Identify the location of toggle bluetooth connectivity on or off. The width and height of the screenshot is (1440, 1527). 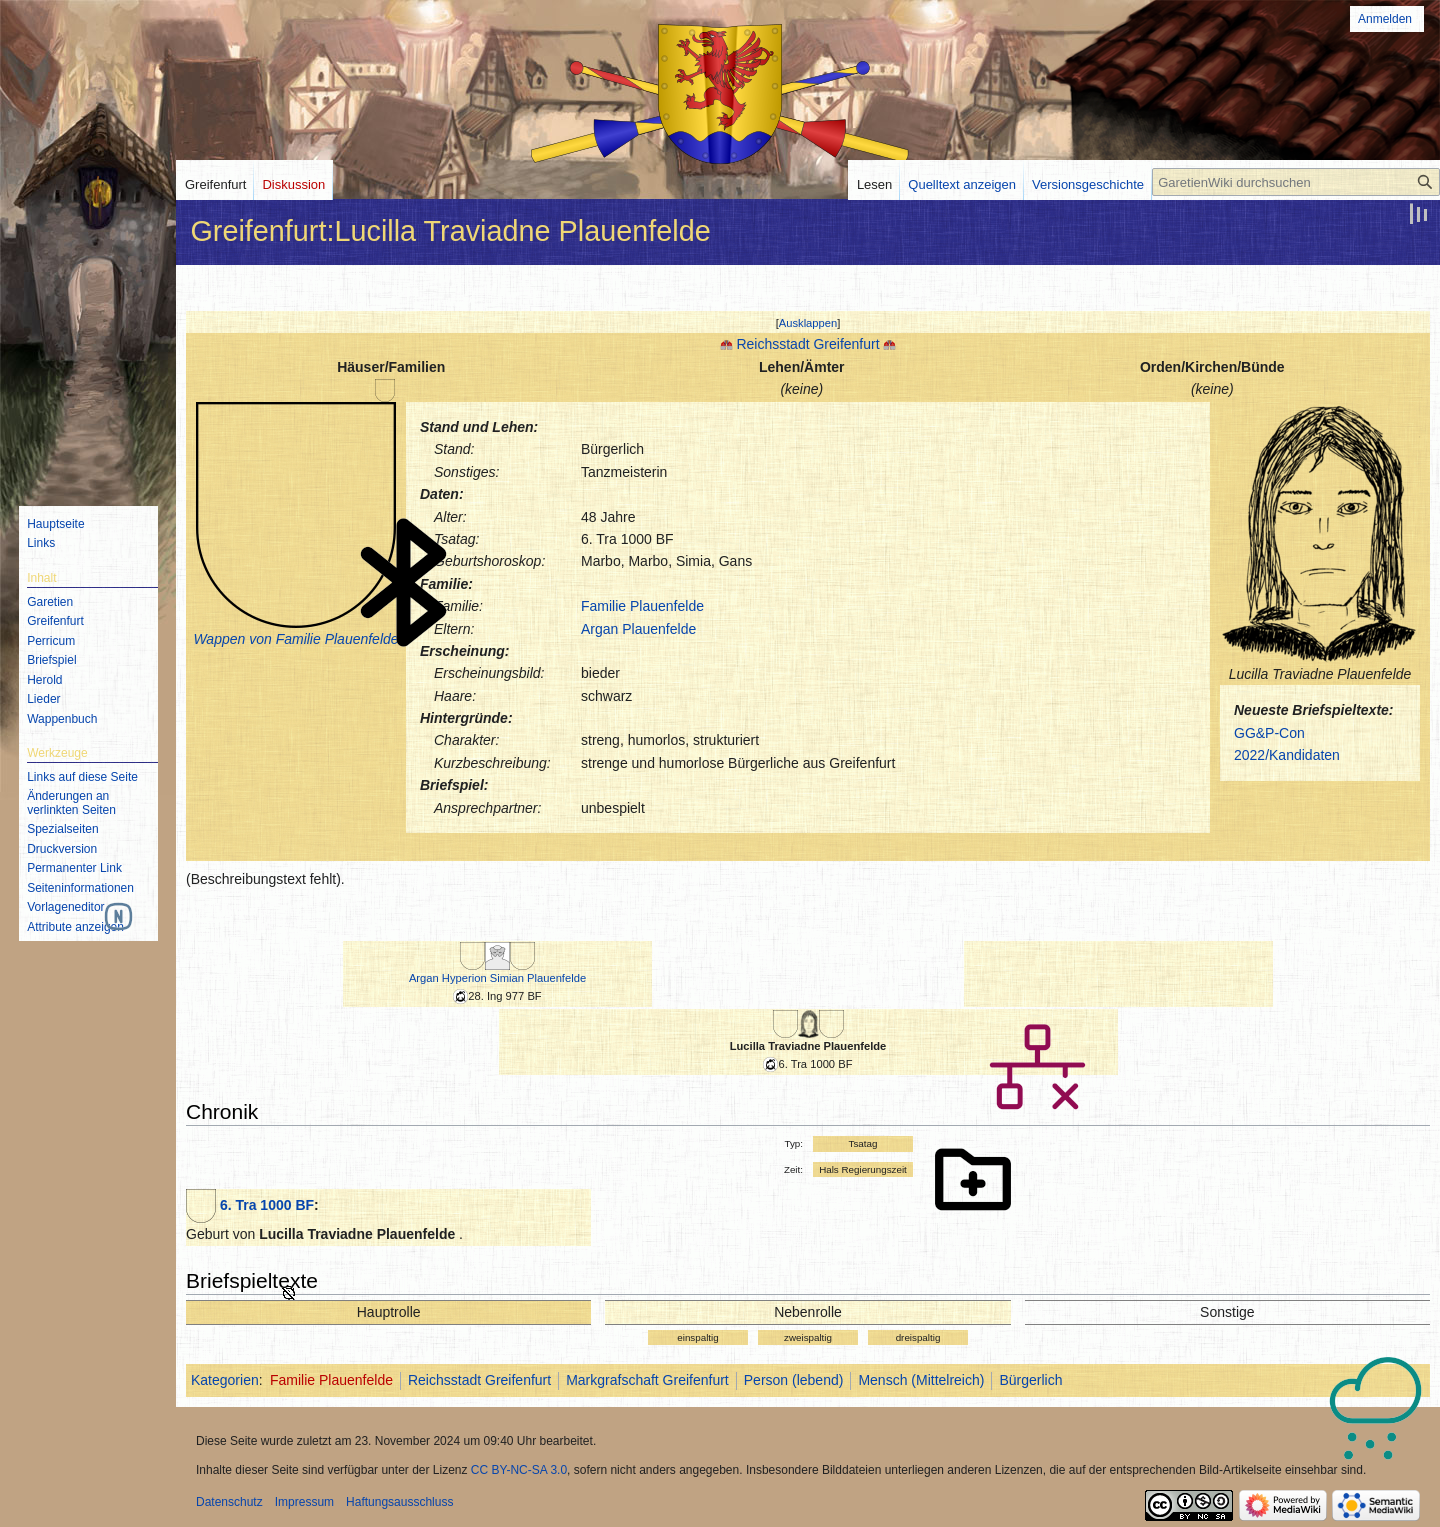
(403, 582).